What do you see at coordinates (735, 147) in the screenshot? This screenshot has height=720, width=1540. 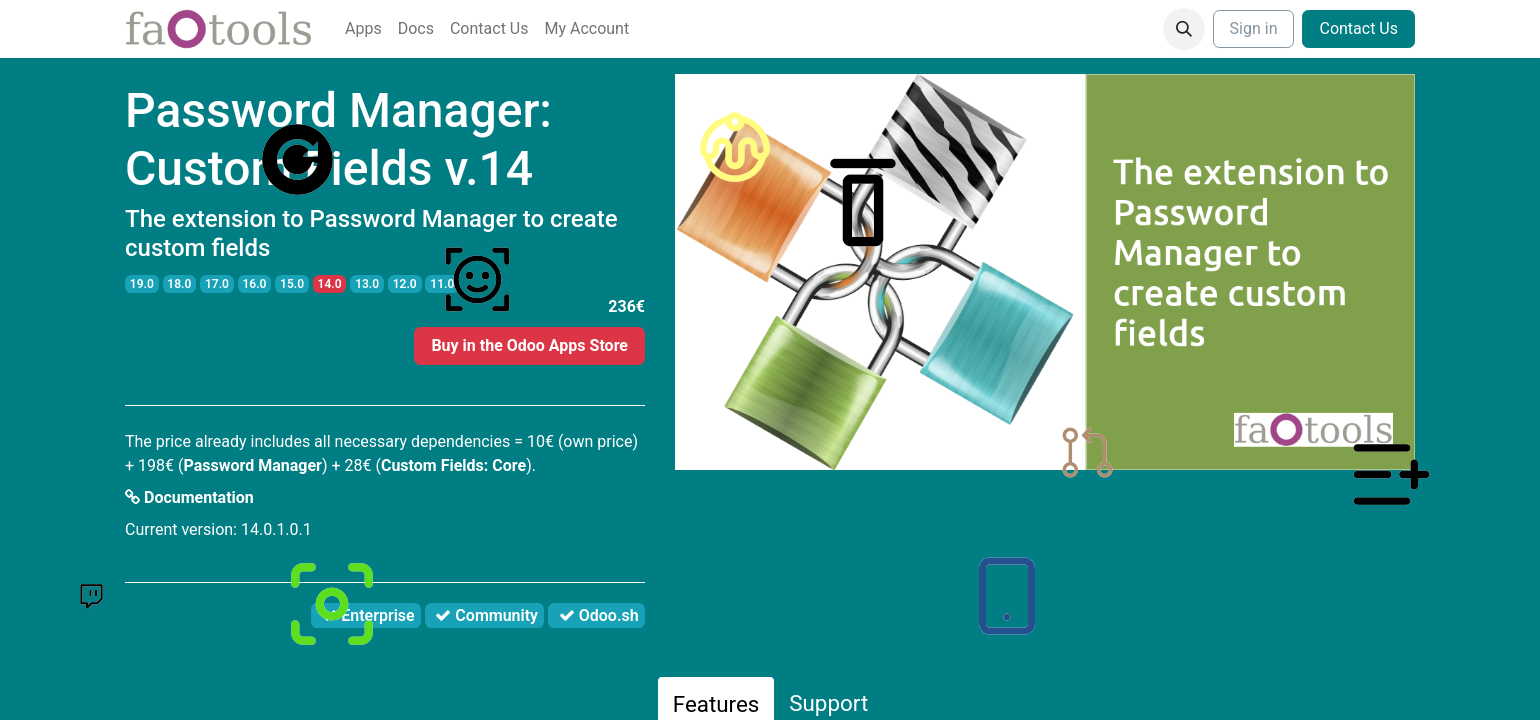 I see `view dessert menu options` at bounding box center [735, 147].